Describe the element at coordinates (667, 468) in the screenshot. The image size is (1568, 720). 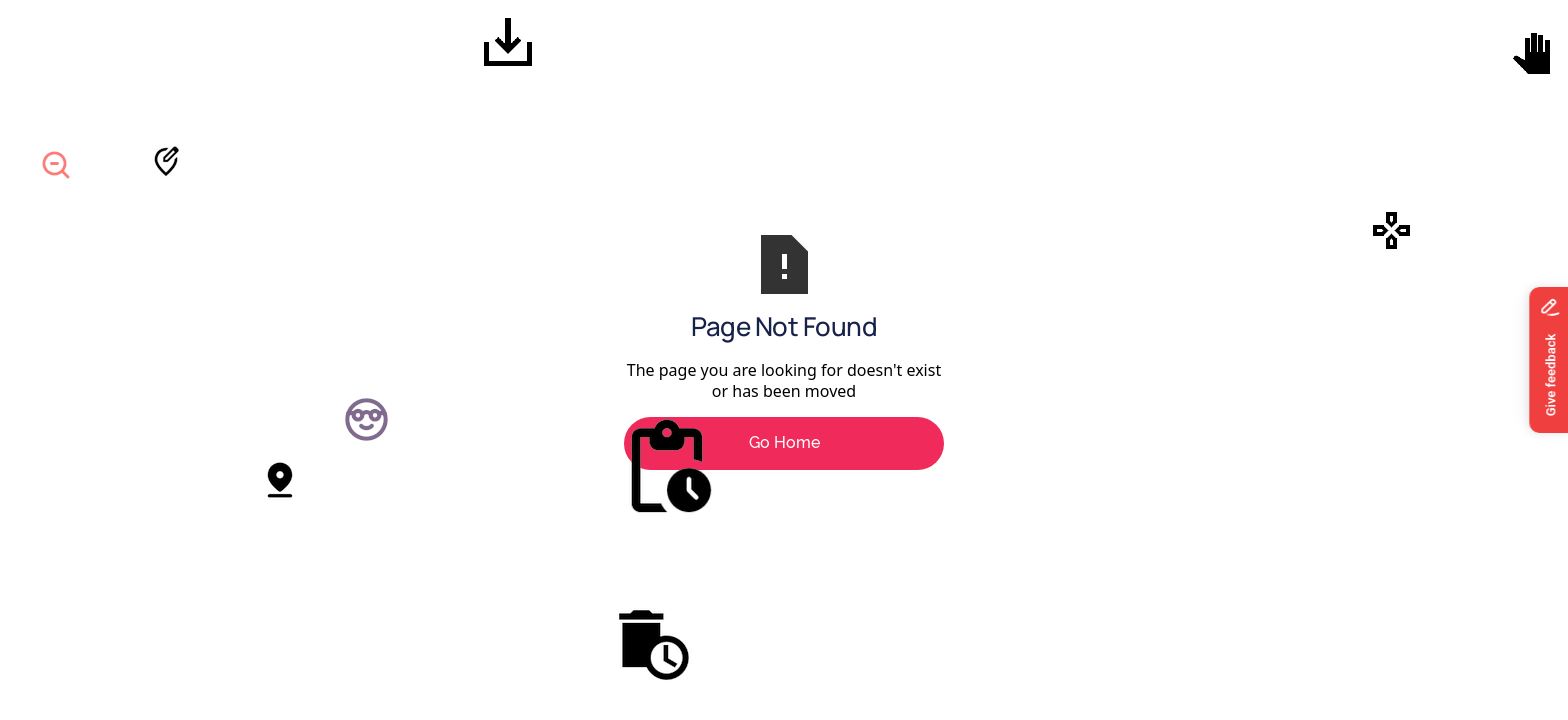
I see `view tasks awaiting completion` at that location.